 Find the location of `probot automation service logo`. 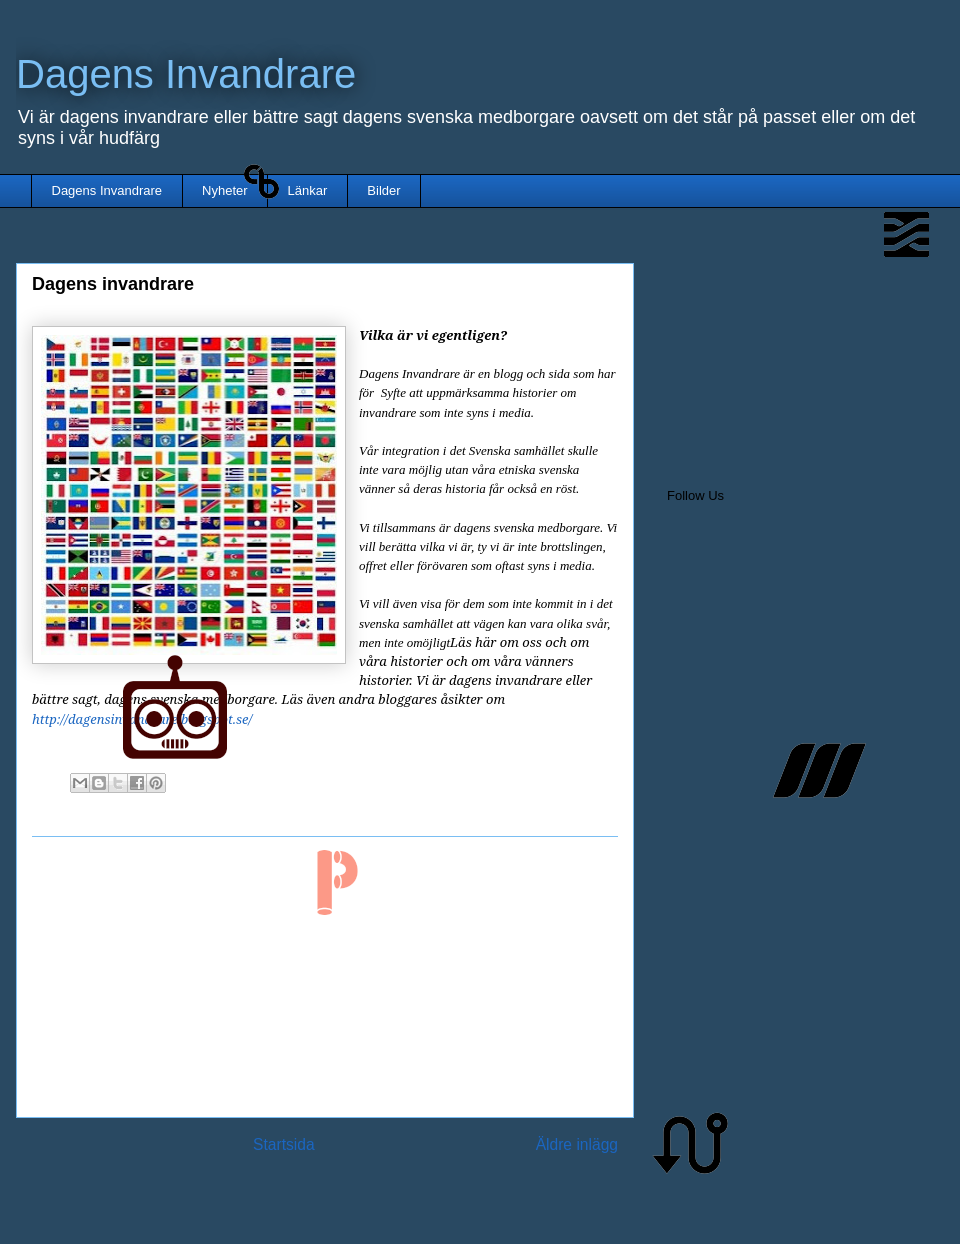

probot automation service logo is located at coordinates (175, 707).